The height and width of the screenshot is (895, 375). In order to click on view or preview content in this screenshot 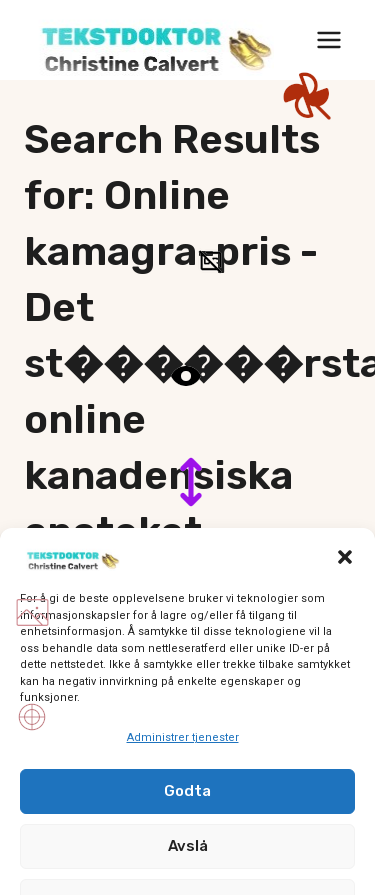, I will do `click(186, 376)`.